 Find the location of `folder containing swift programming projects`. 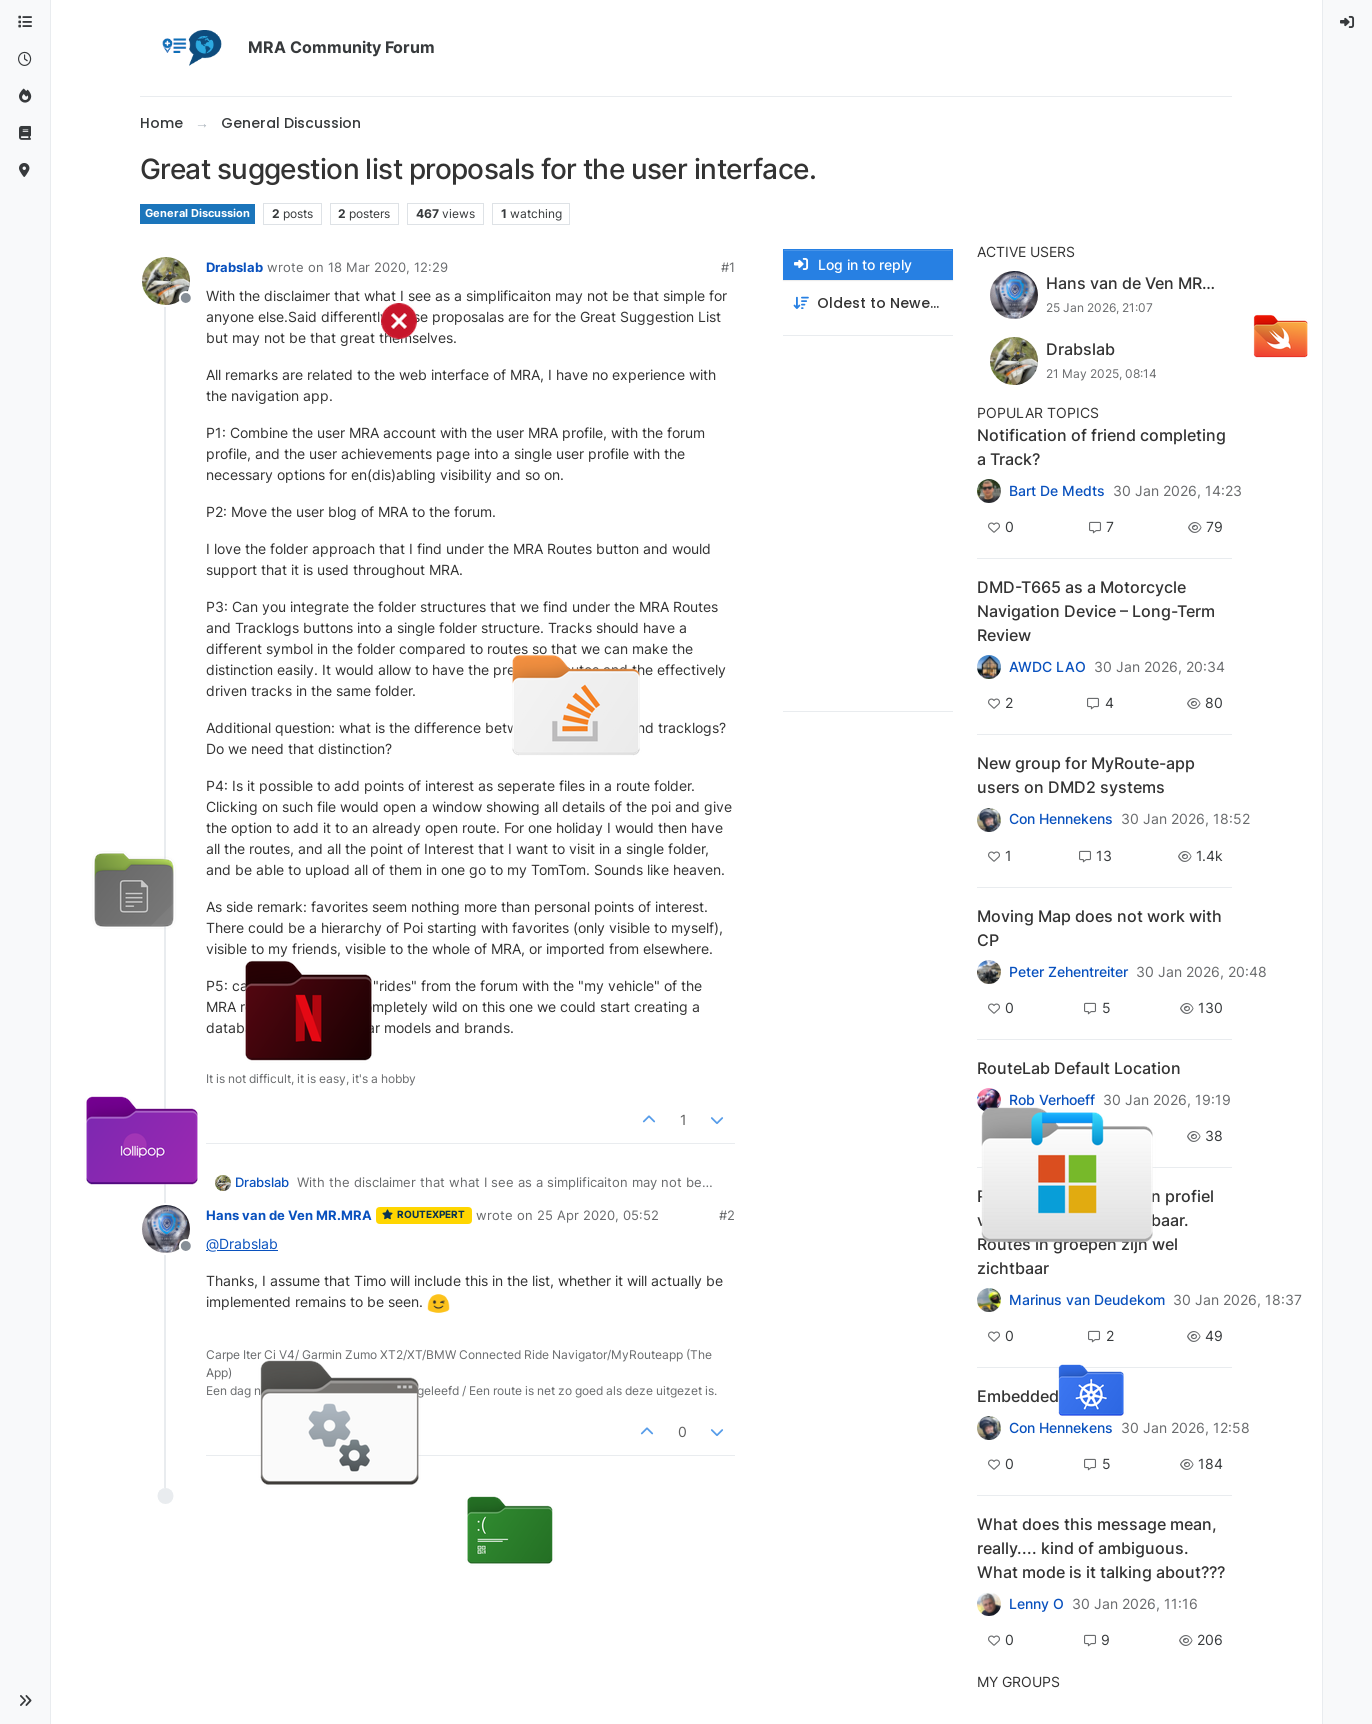

folder containing swift programming projects is located at coordinates (1280, 337).